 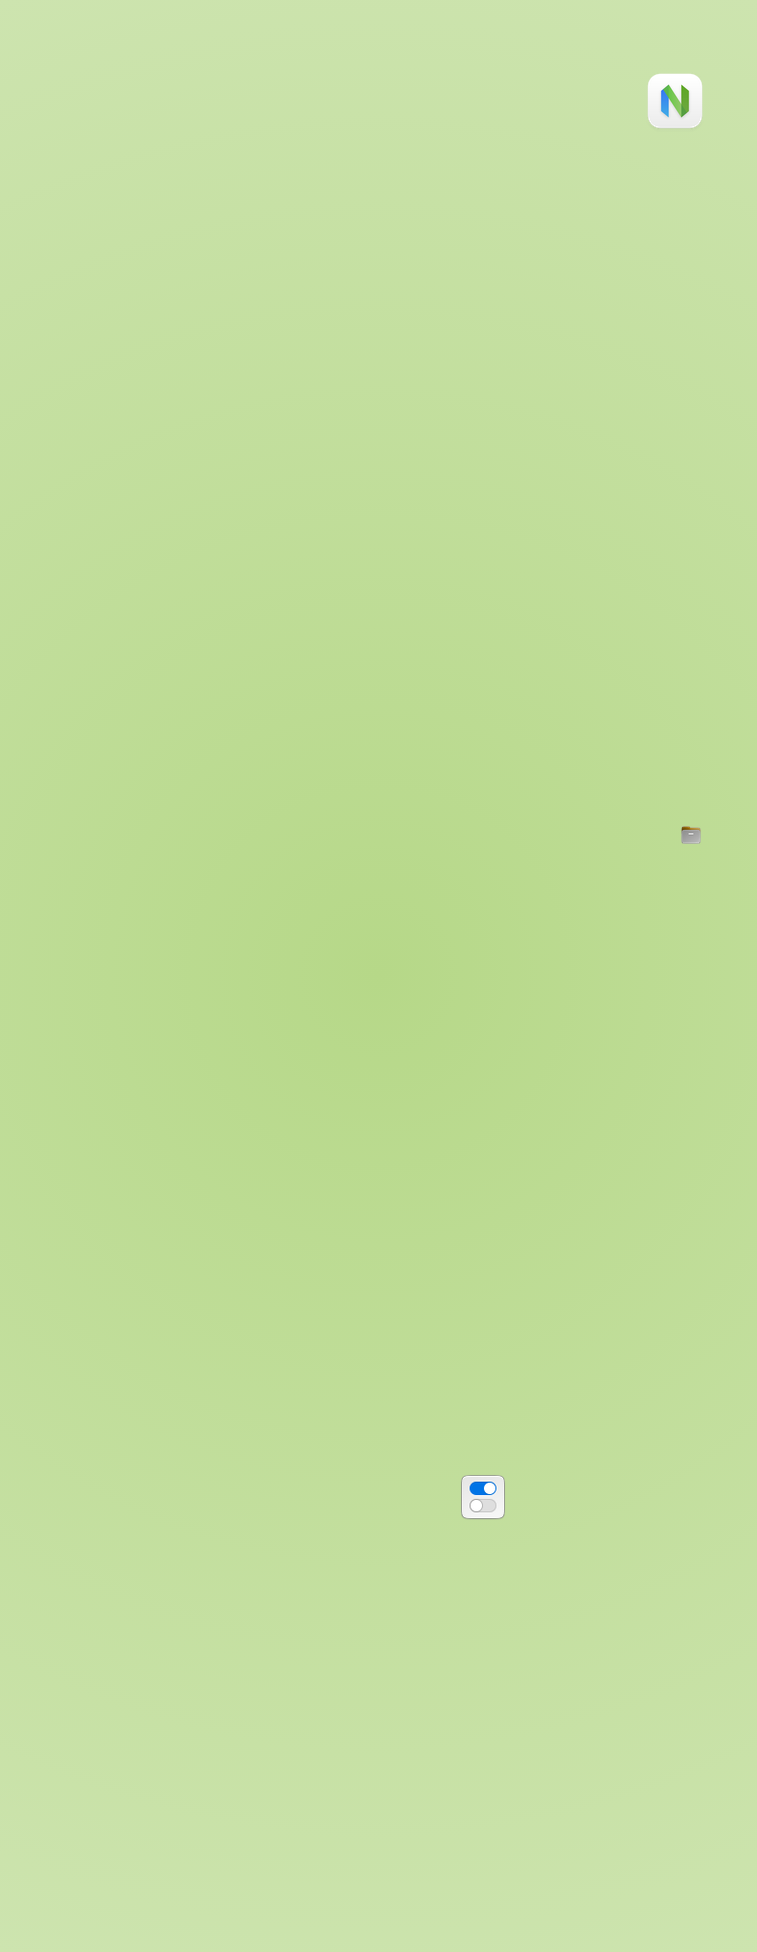 What do you see at coordinates (483, 1497) in the screenshot?
I see `open system settings or preferences` at bounding box center [483, 1497].